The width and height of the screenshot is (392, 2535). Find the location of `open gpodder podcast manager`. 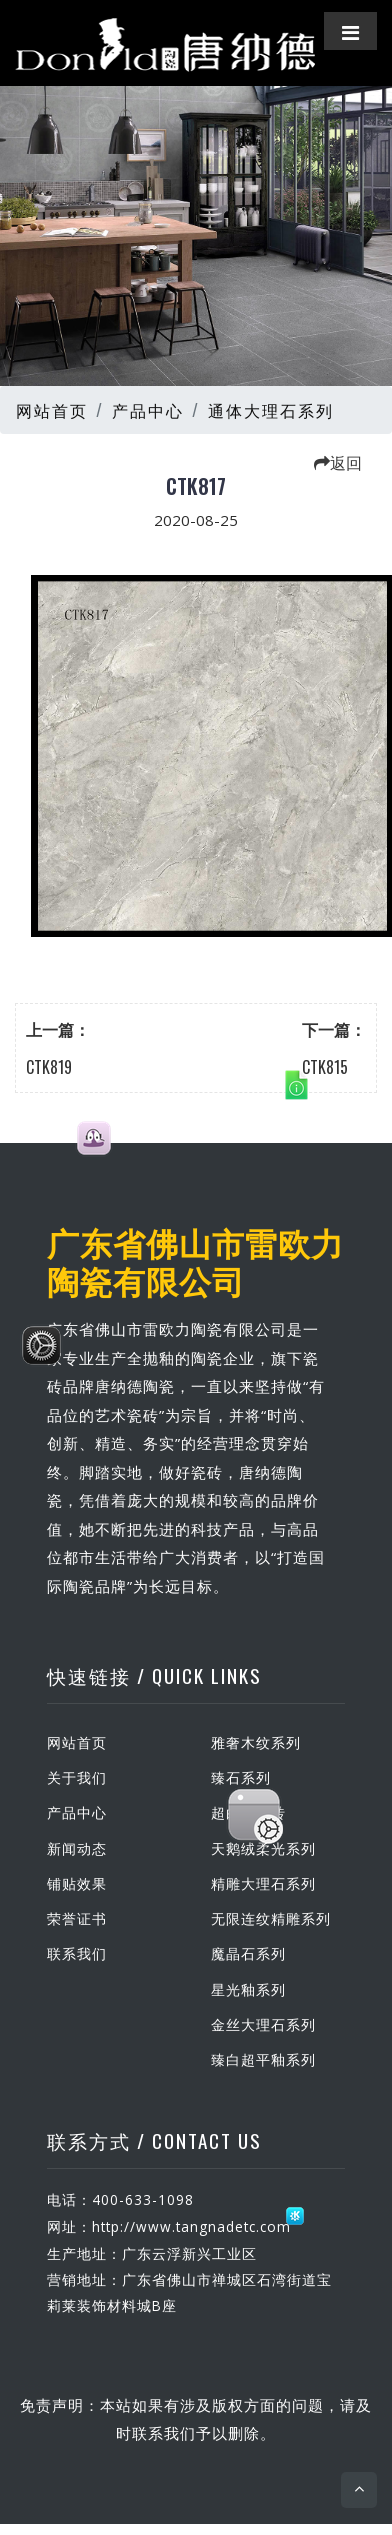

open gpodder podcast manager is located at coordinates (94, 1138).